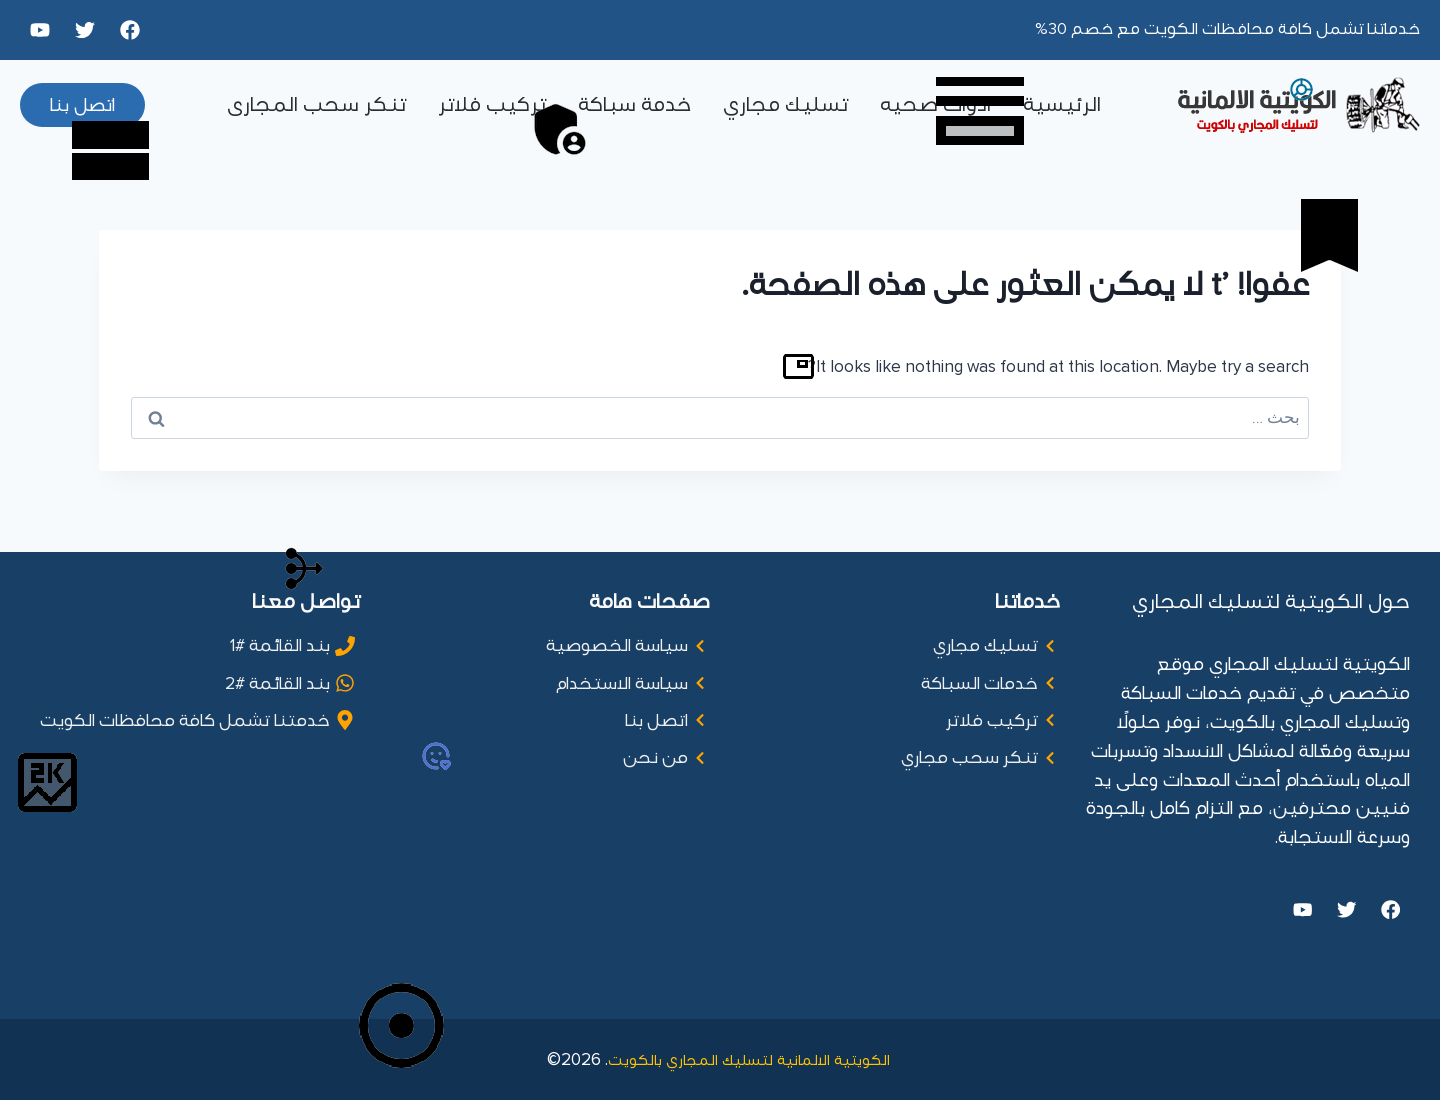 The image size is (1440, 1100). I want to click on react with love or affection, so click(436, 756).